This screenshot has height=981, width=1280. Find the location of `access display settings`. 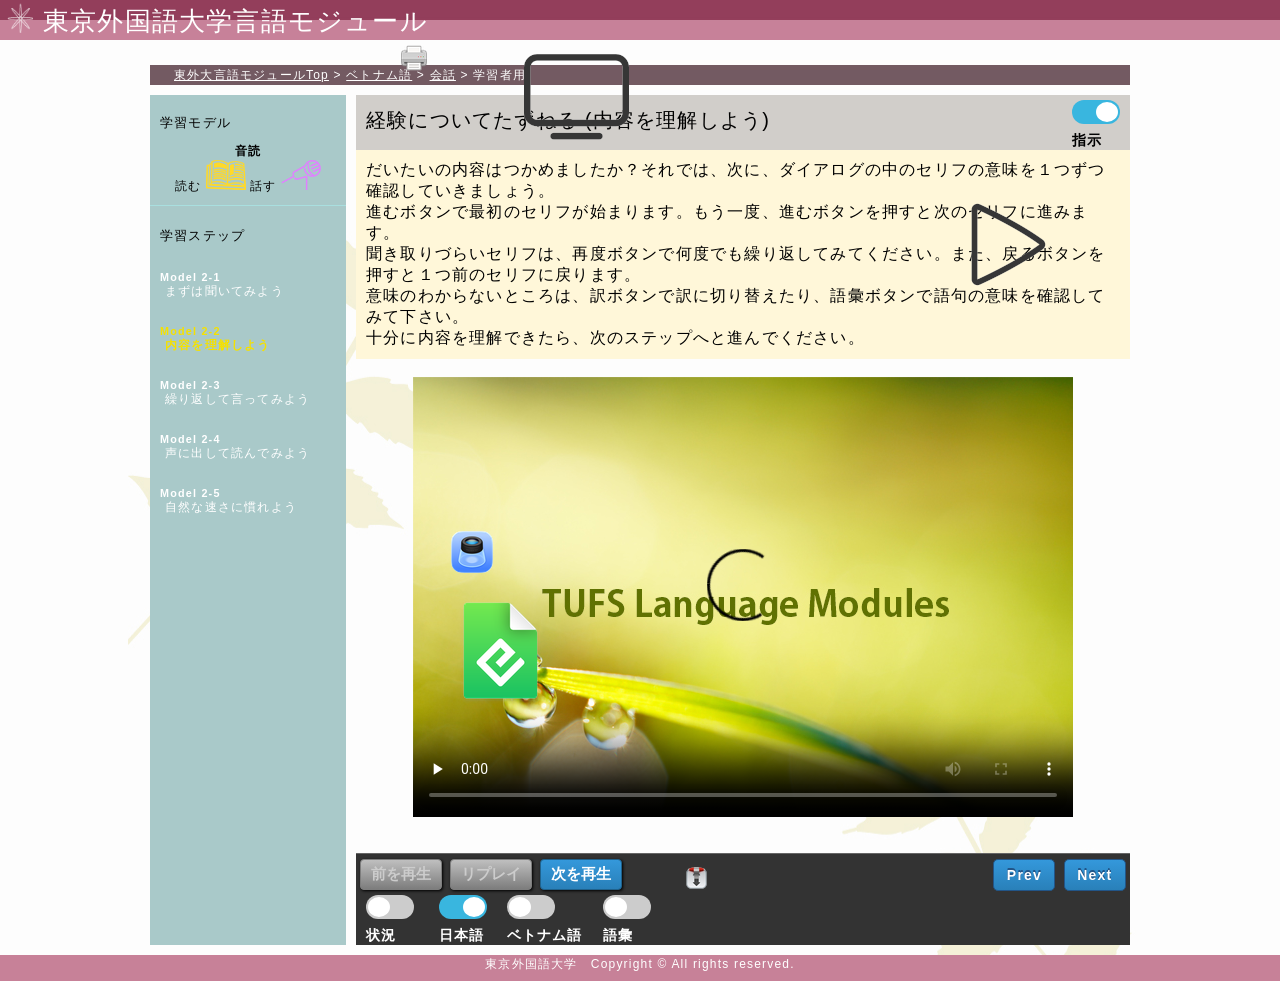

access display settings is located at coordinates (576, 93).